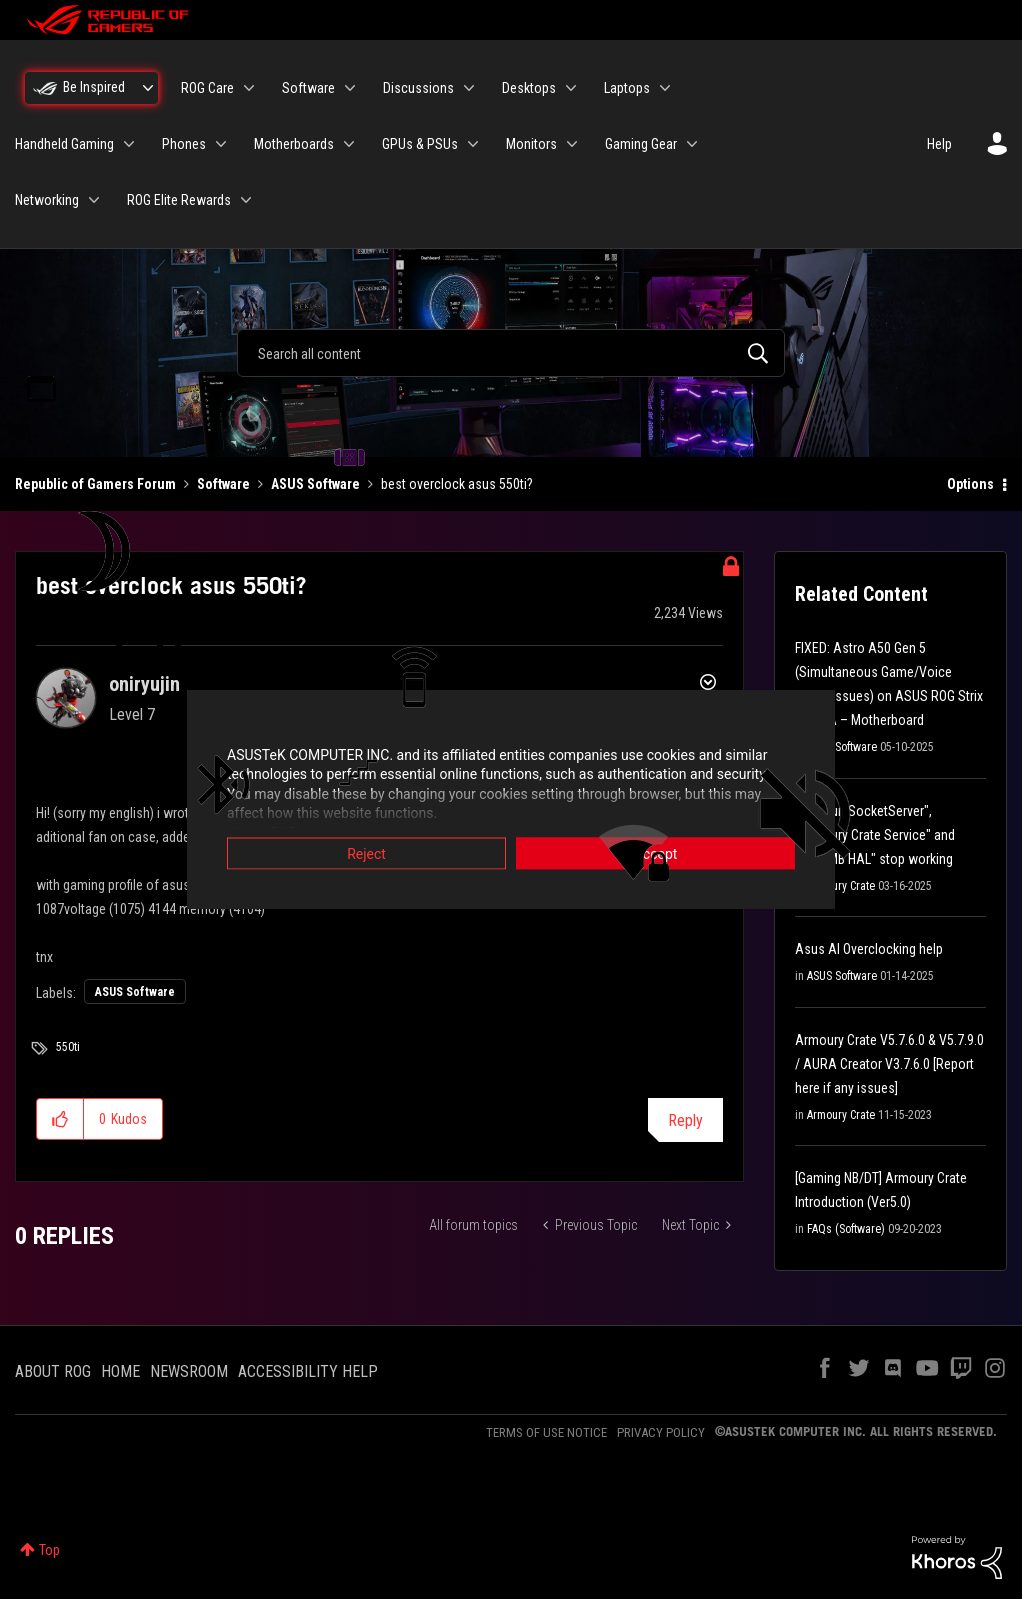 The height and width of the screenshot is (1599, 1022). What do you see at coordinates (358, 772) in the screenshot?
I see `navigate to stairs or level changes` at bounding box center [358, 772].